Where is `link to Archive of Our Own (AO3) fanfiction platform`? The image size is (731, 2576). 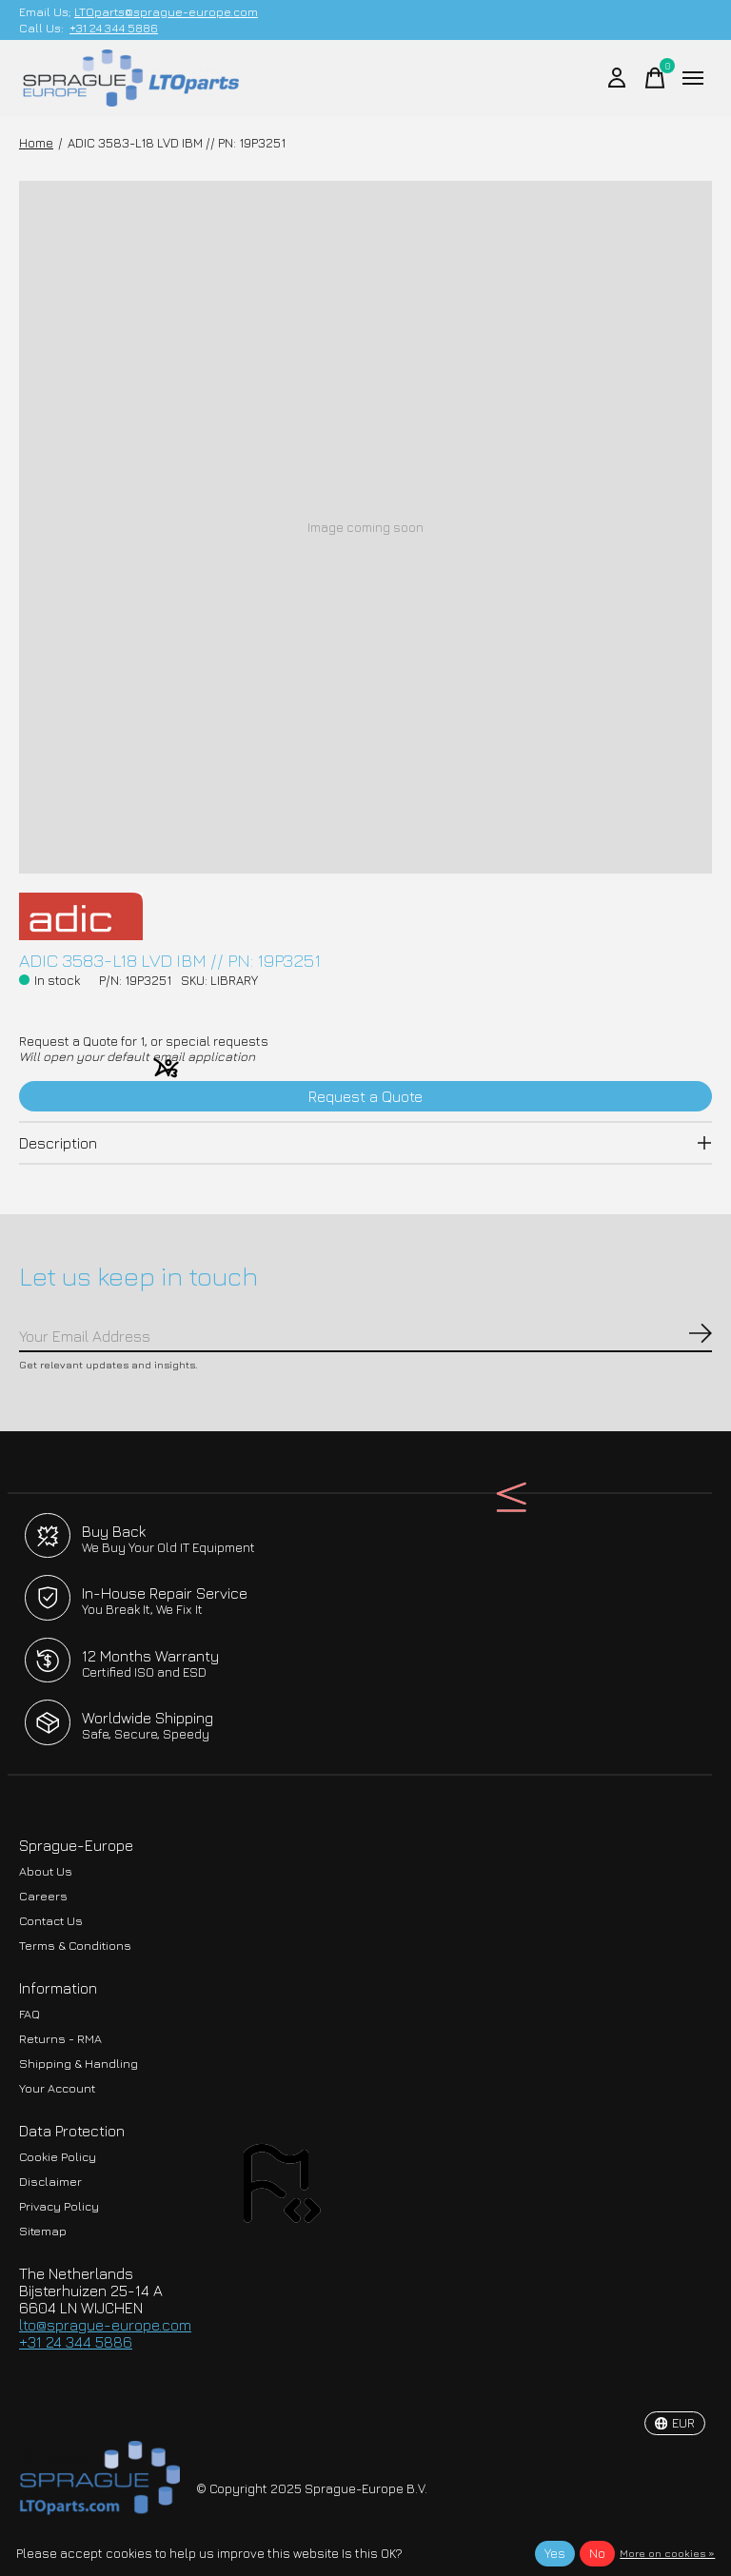
link to Archive of Our Own (AO3) fanfiction platform is located at coordinates (166, 1067).